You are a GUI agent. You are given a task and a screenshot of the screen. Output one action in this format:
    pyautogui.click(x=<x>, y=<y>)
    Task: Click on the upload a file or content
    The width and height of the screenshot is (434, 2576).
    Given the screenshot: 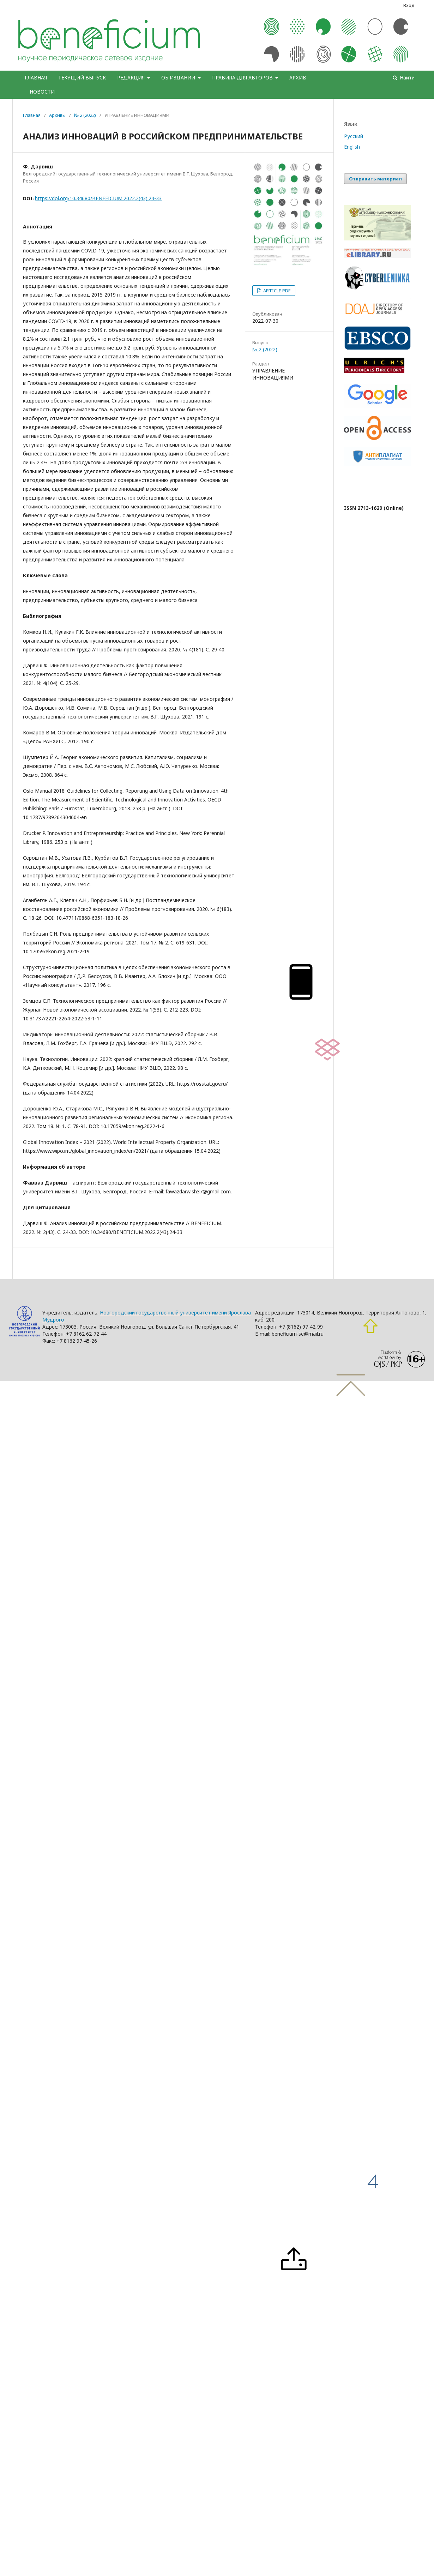 What is the action you would take?
    pyautogui.click(x=370, y=1326)
    